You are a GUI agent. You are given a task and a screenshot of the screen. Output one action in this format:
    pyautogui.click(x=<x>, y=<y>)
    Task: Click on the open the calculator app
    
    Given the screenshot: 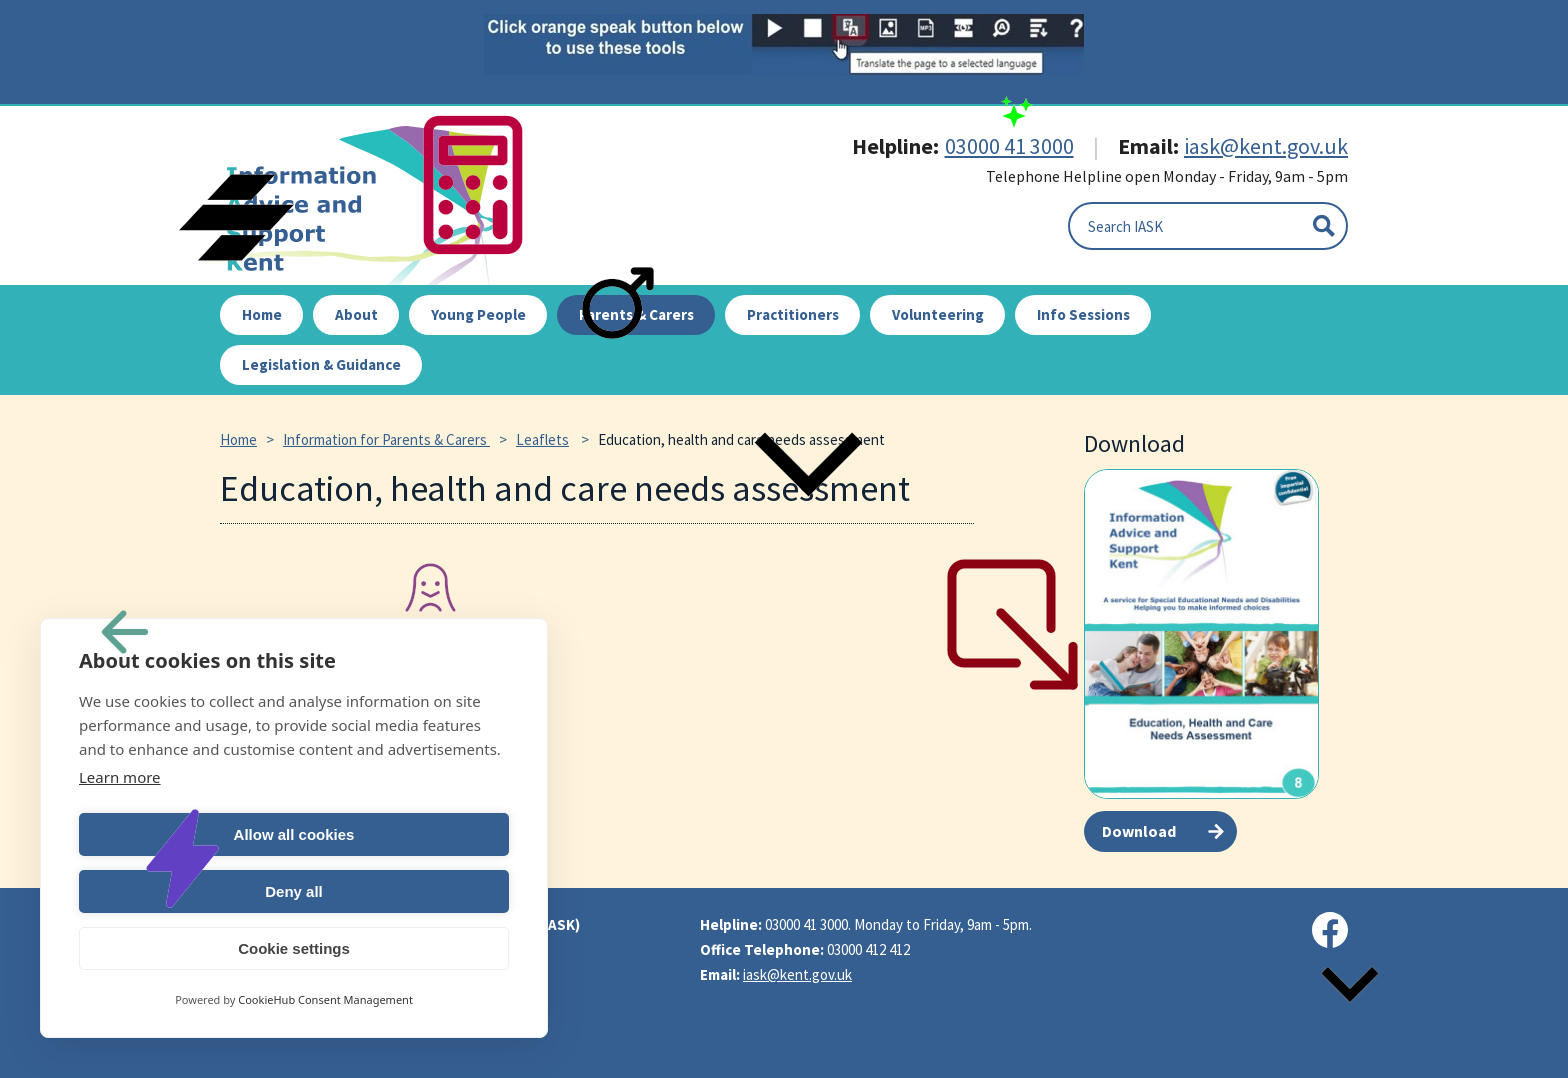 What is the action you would take?
    pyautogui.click(x=473, y=185)
    